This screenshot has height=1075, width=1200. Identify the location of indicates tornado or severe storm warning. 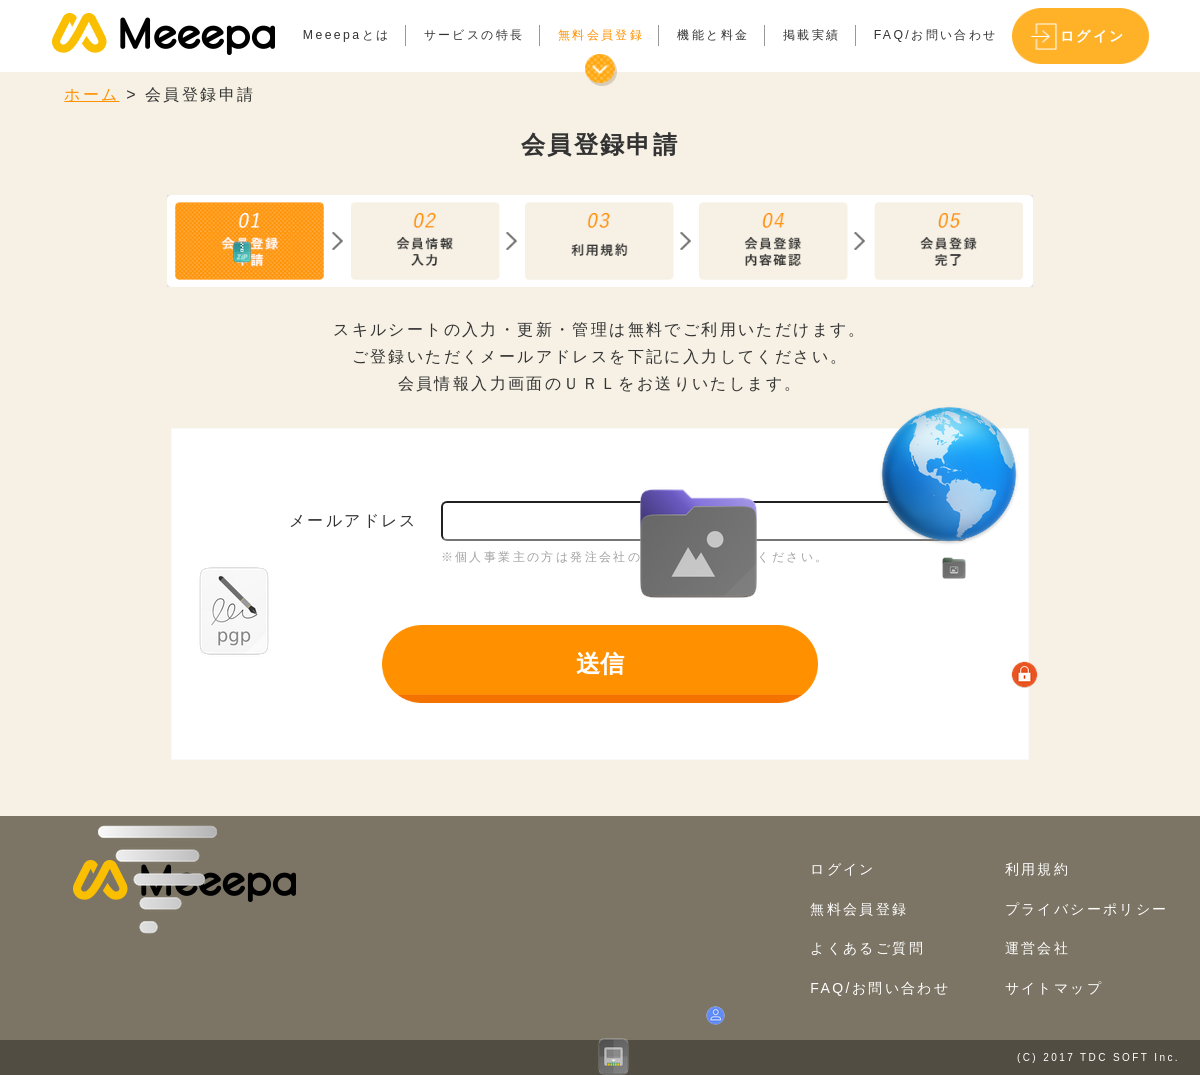
(157, 879).